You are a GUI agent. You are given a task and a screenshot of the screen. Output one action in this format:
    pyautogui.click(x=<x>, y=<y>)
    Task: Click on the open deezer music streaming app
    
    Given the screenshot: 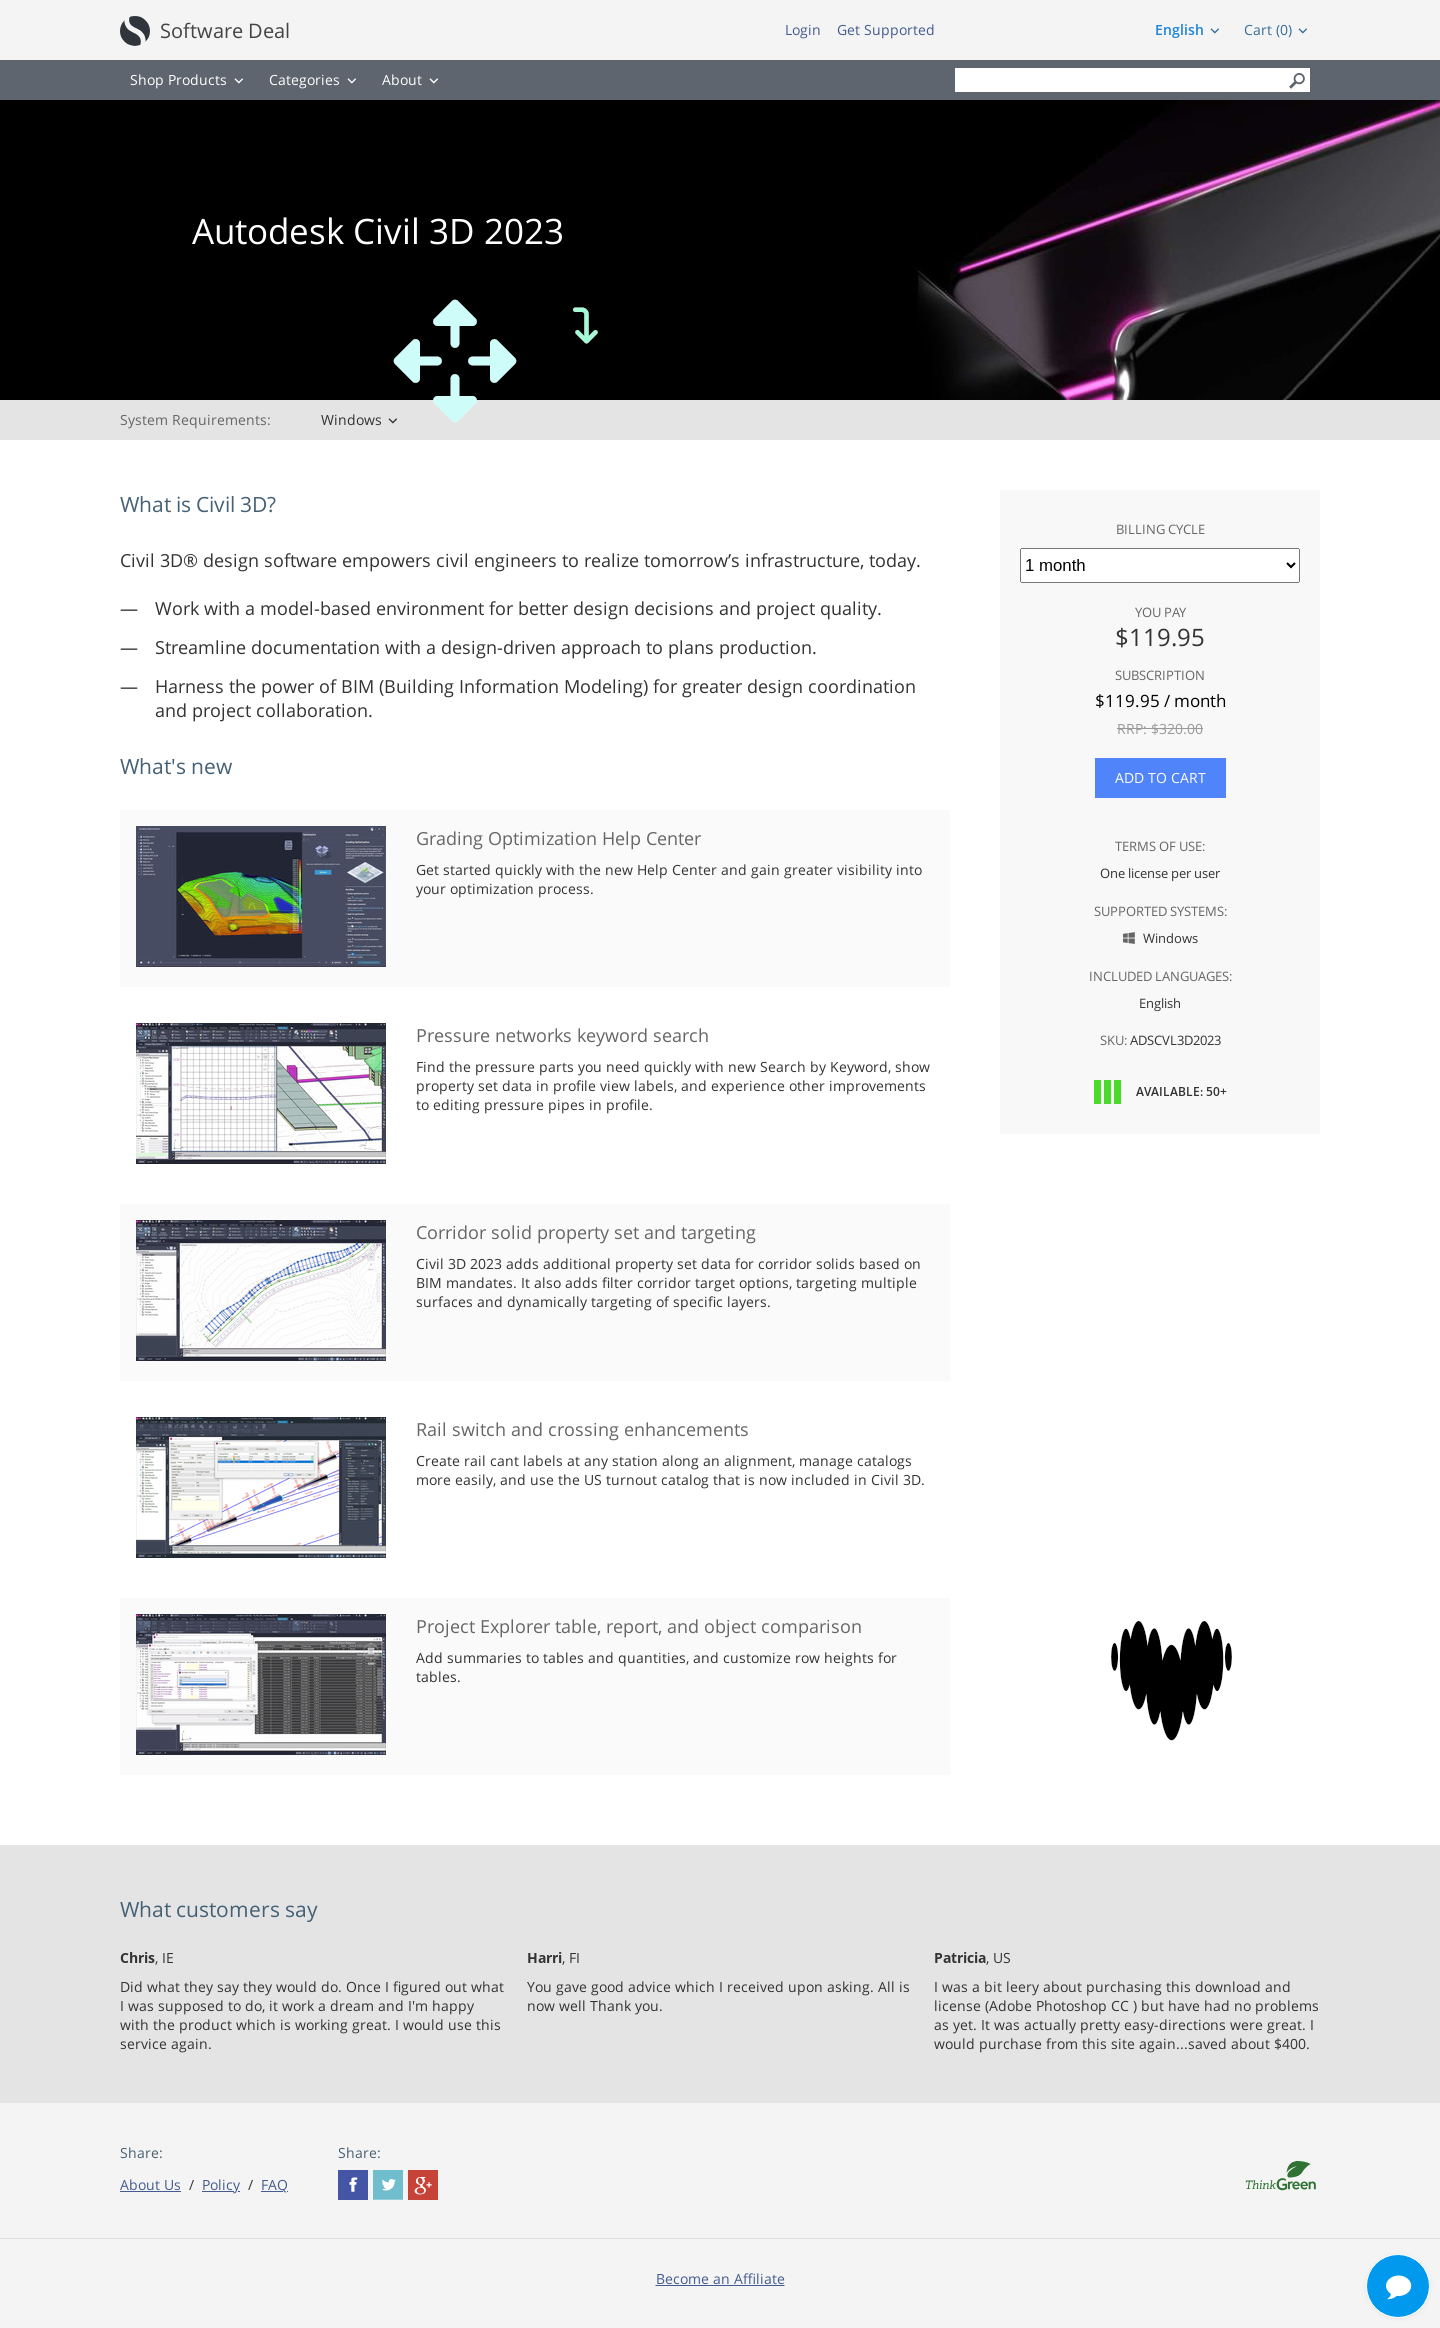 What is the action you would take?
    pyautogui.click(x=1171, y=1679)
    